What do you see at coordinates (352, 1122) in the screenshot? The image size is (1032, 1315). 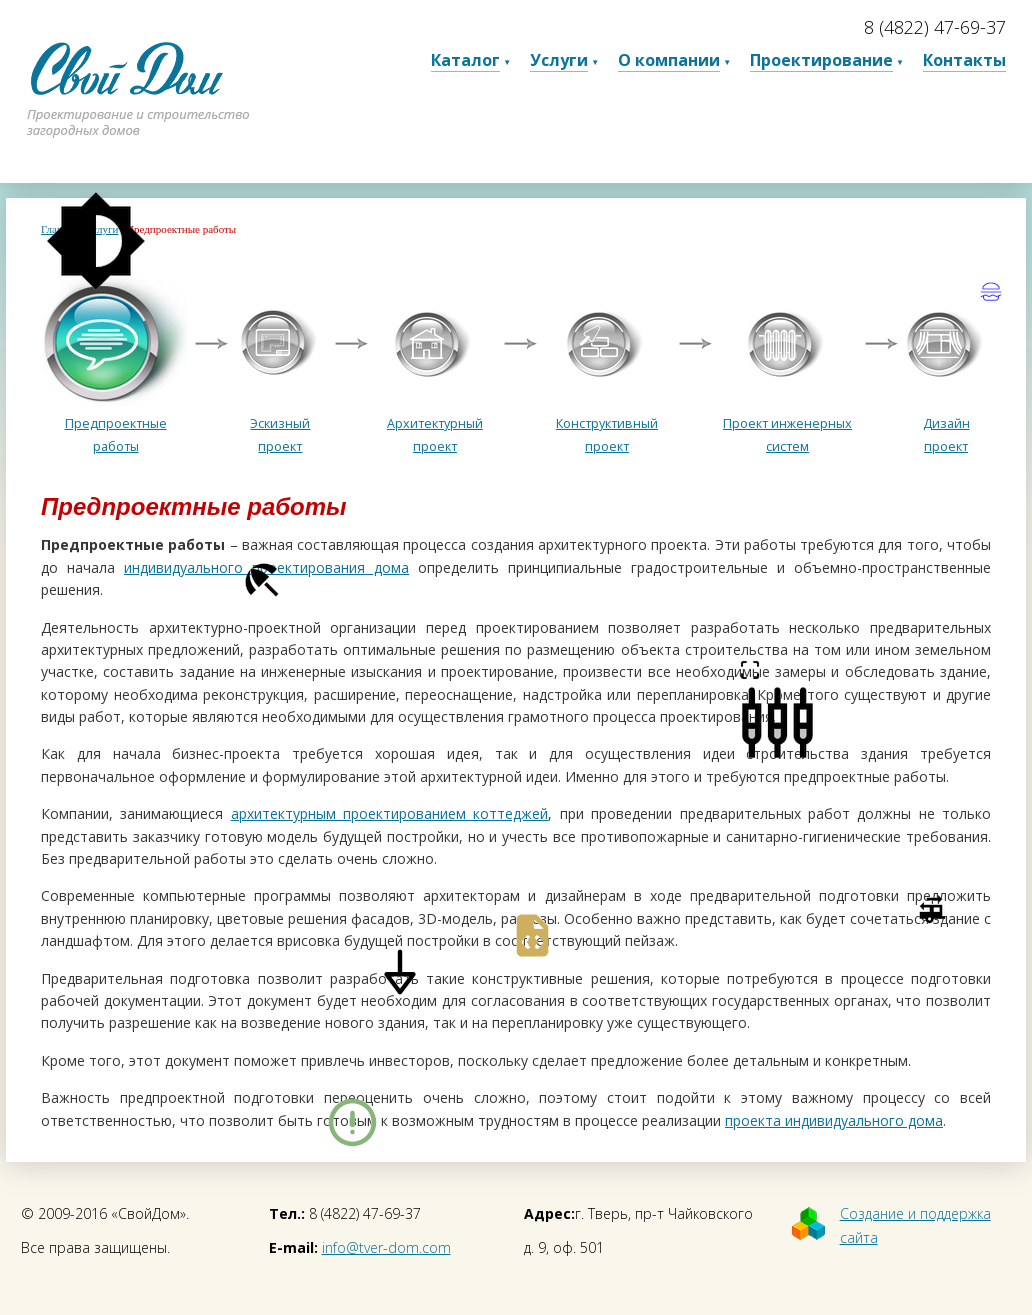 I see `indicates a warning or alert status` at bounding box center [352, 1122].